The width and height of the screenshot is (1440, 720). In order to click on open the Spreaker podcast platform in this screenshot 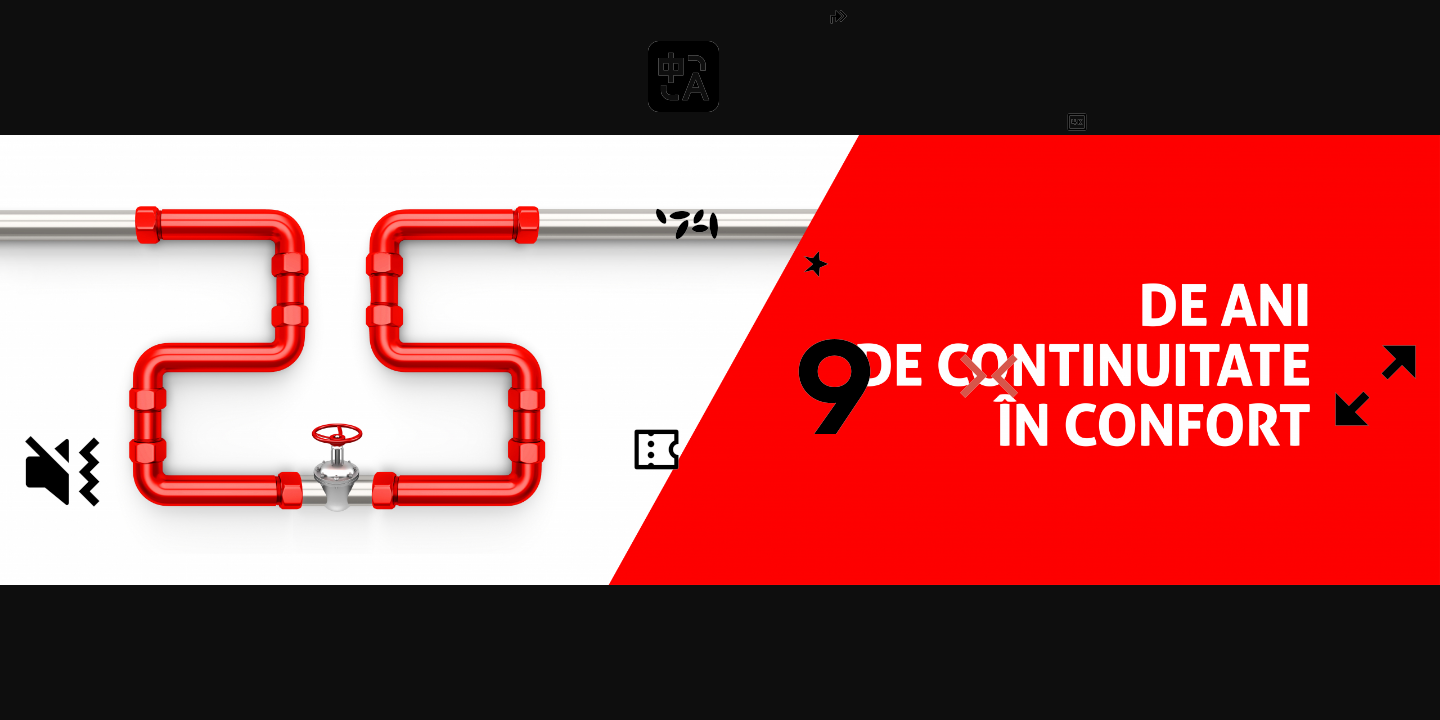, I will do `click(816, 264)`.